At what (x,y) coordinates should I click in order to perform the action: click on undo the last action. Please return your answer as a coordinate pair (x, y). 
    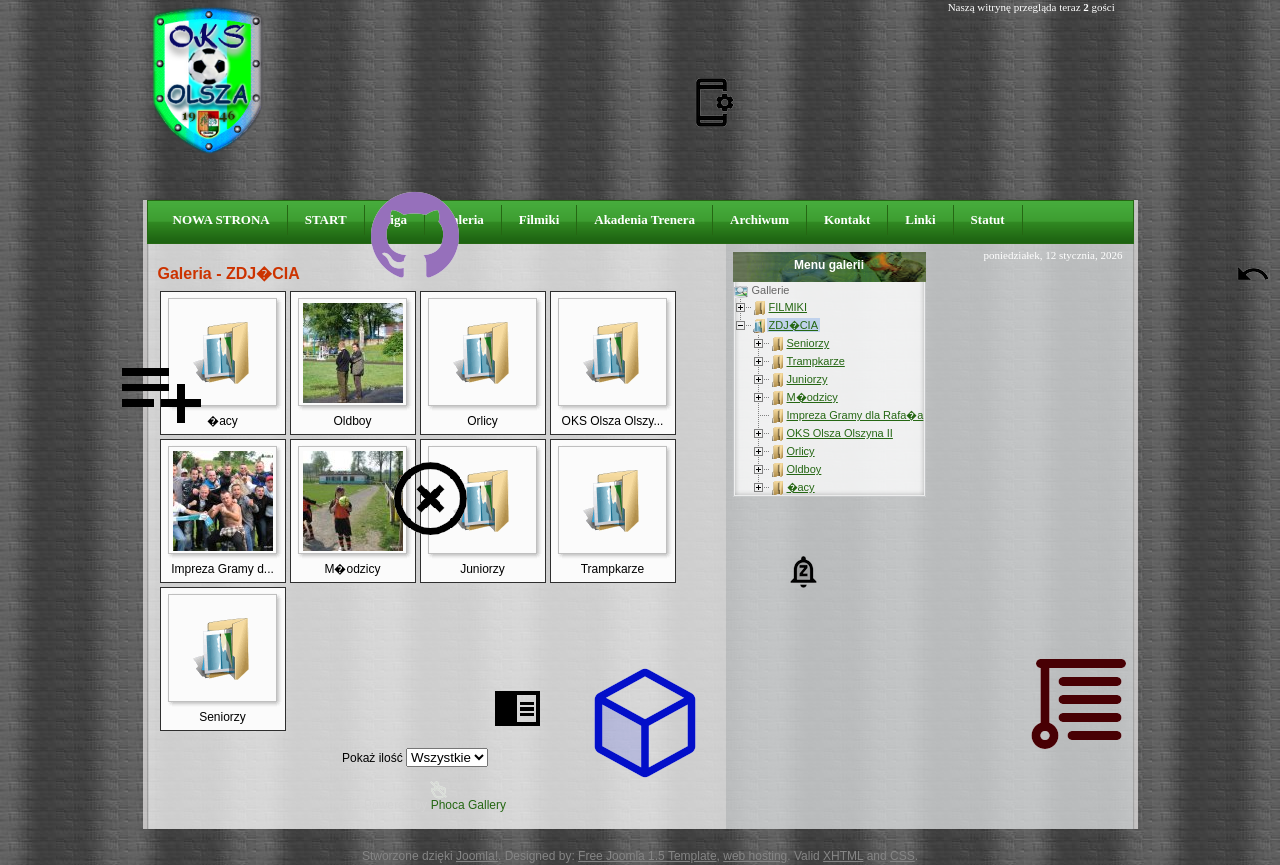
    Looking at the image, I should click on (1253, 274).